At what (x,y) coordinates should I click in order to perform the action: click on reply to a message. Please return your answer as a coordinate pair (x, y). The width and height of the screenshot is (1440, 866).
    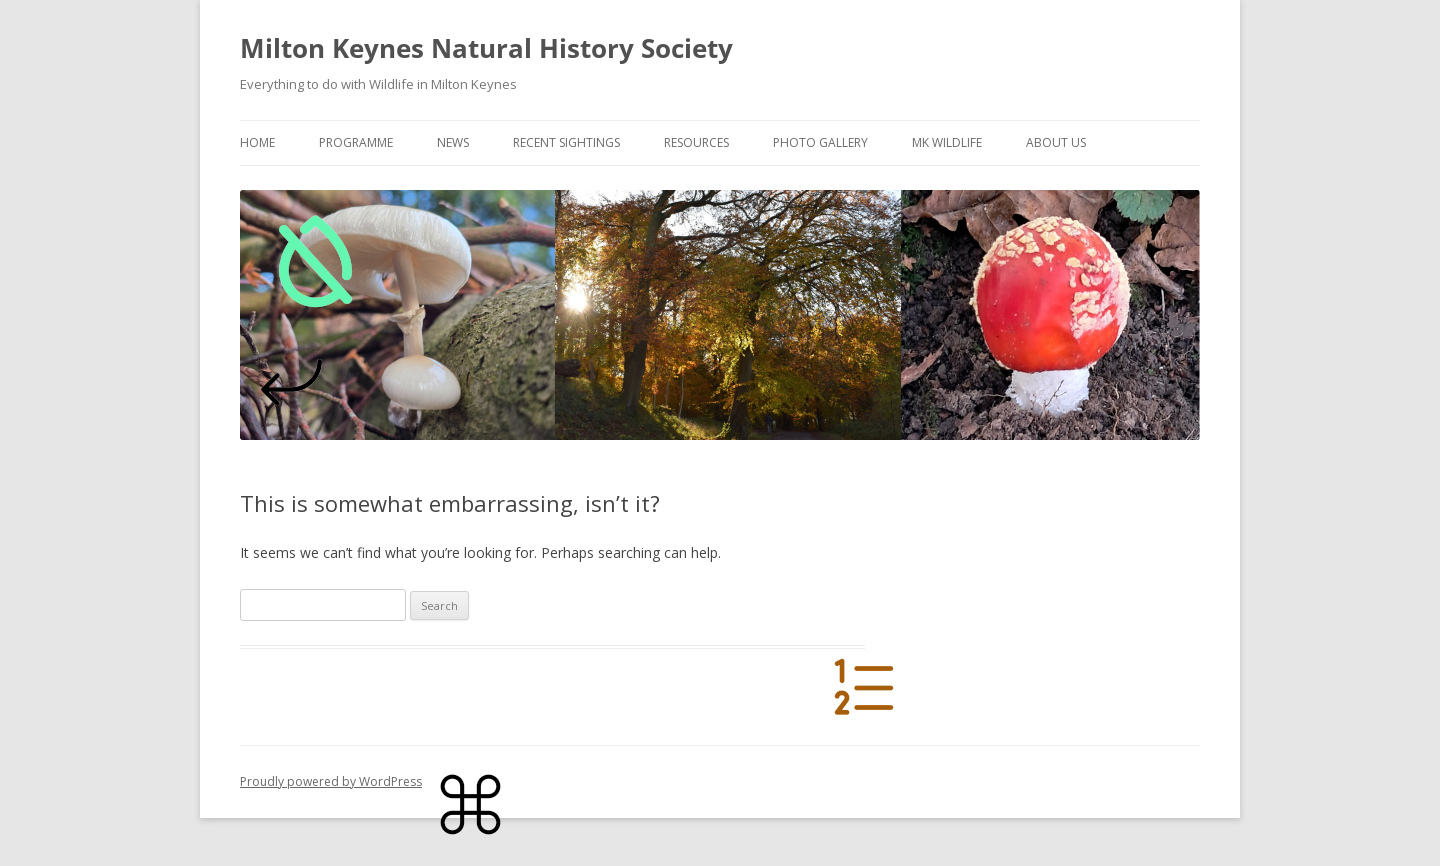
    Looking at the image, I should click on (291, 382).